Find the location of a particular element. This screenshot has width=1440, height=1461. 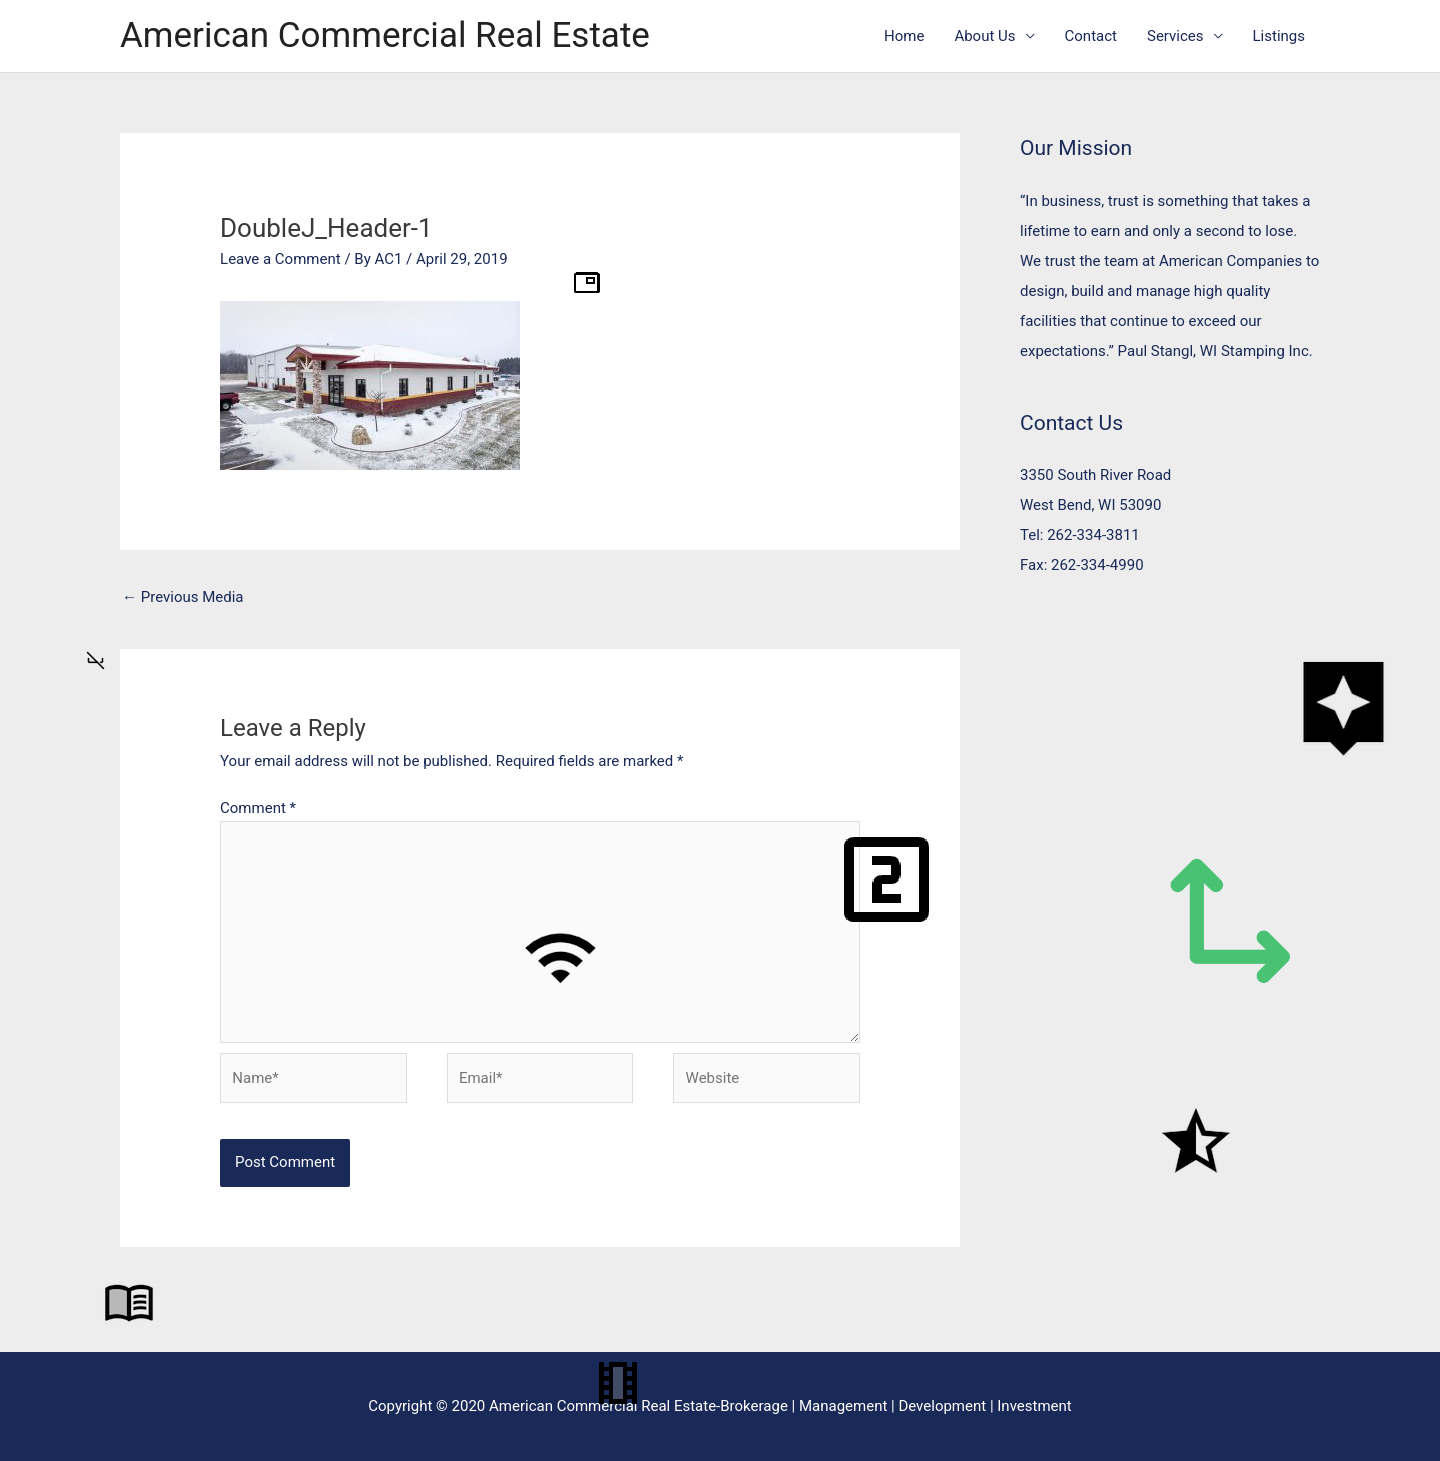

indicates step two in a multi-step process is located at coordinates (886, 879).